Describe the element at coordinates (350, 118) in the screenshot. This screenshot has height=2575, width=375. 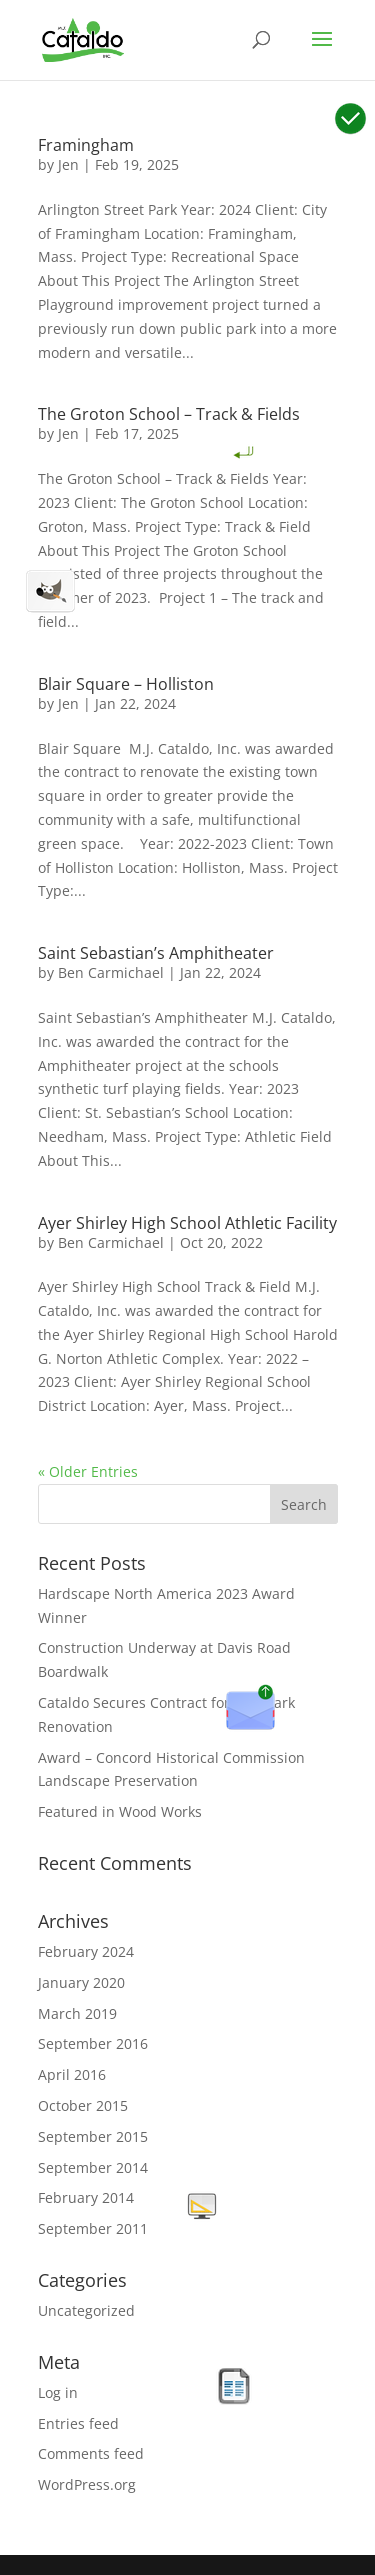
I see `indicates file has been successfully synced and shared` at that location.